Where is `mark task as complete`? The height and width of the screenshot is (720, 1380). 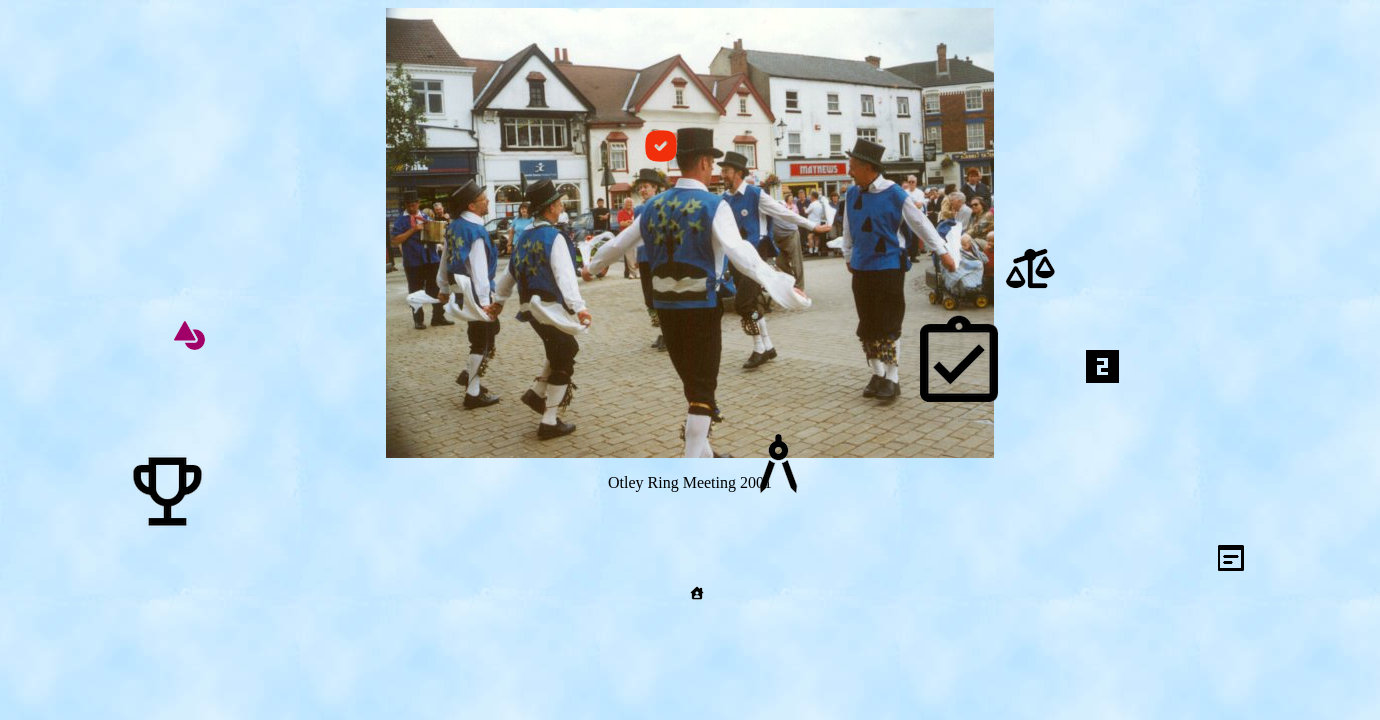
mark task as complete is located at coordinates (661, 146).